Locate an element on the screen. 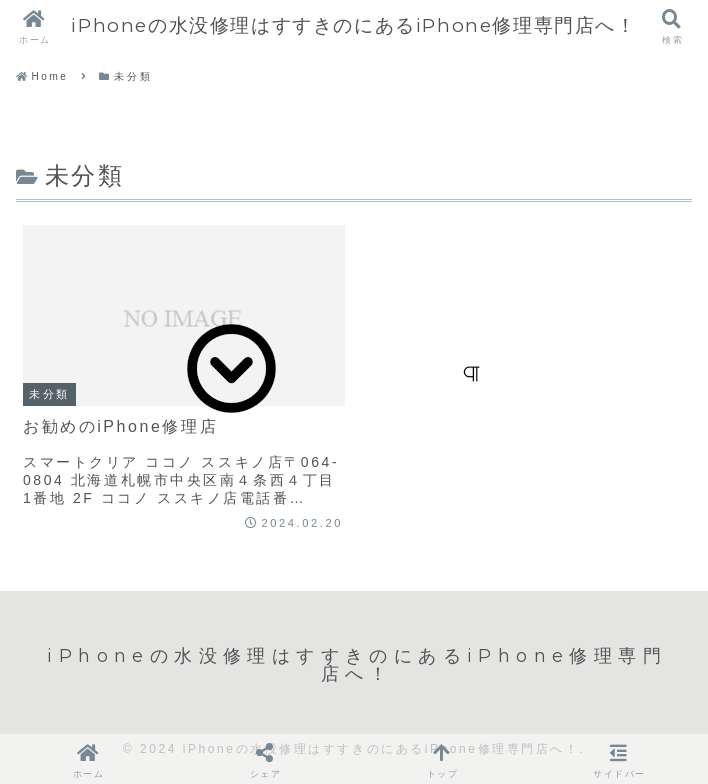 The height and width of the screenshot is (784, 708). expand dropdown menu or section is located at coordinates (231, 368).